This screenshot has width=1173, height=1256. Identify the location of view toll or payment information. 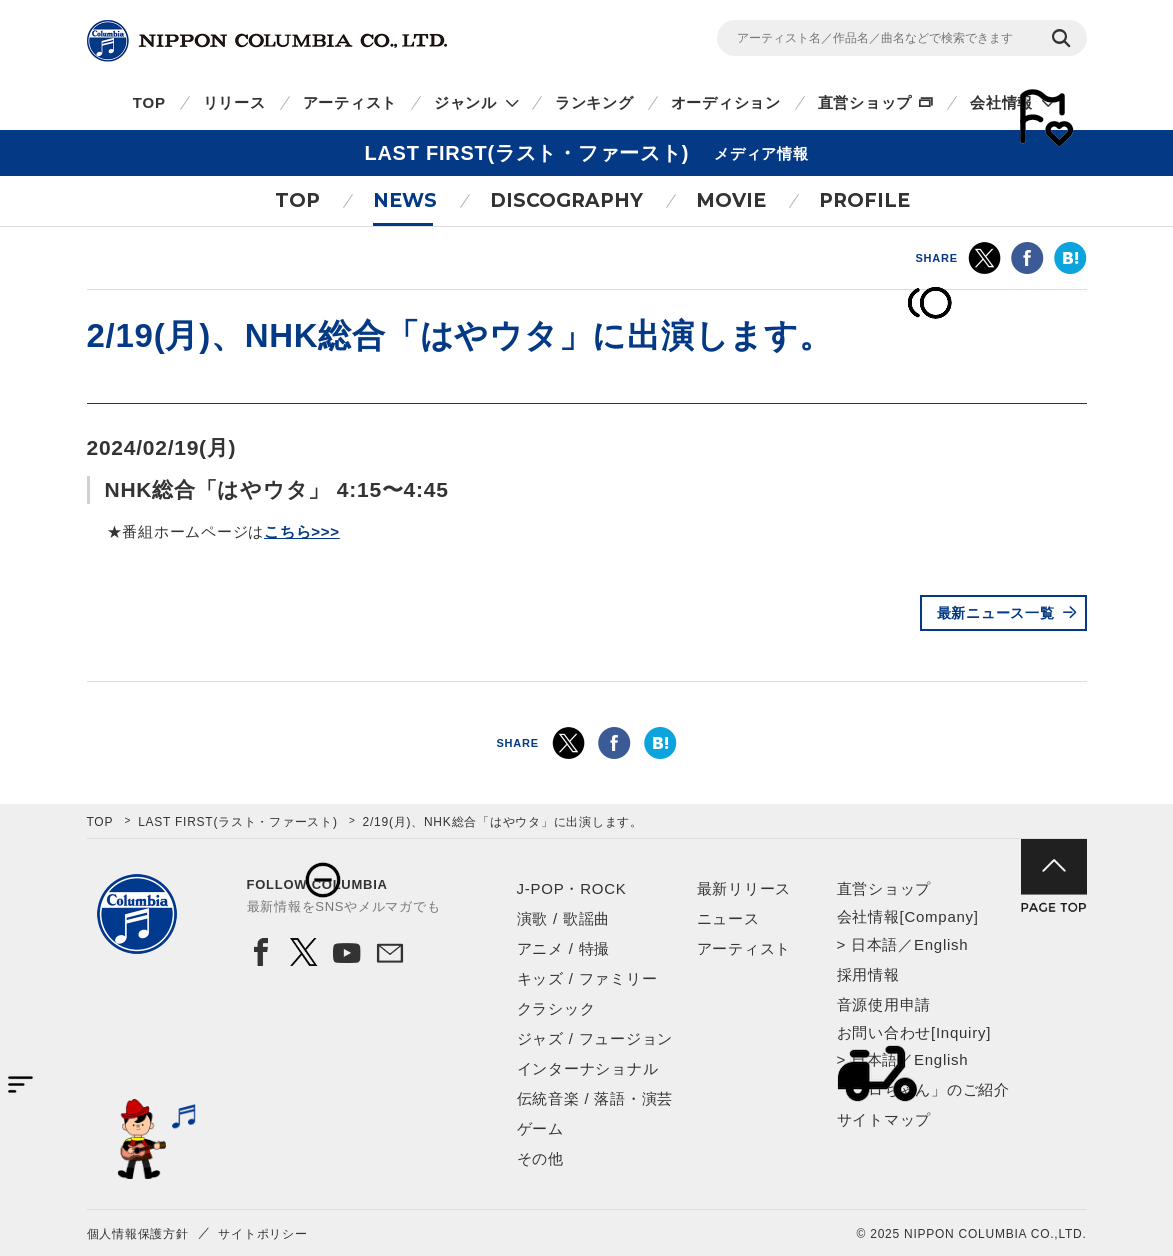
(930, 303).